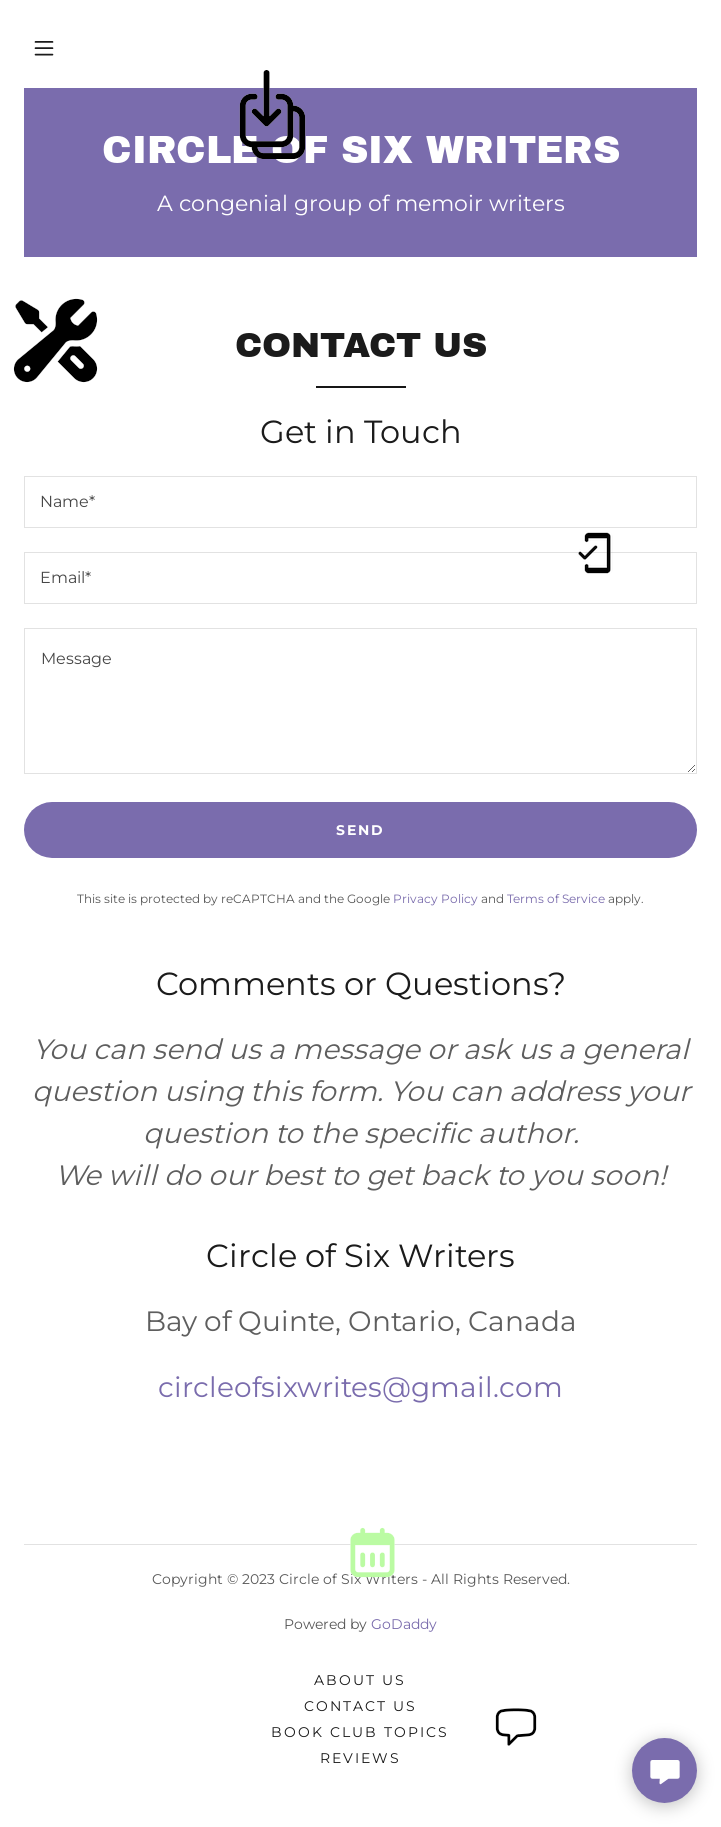 Image resolution: width=721 pixels, height=1827 pixels. What do you see at coordinates (594, 553) in the screenshot?
I see `indicates mobile-friendly or responsive design` at bounding box center [594, 553].